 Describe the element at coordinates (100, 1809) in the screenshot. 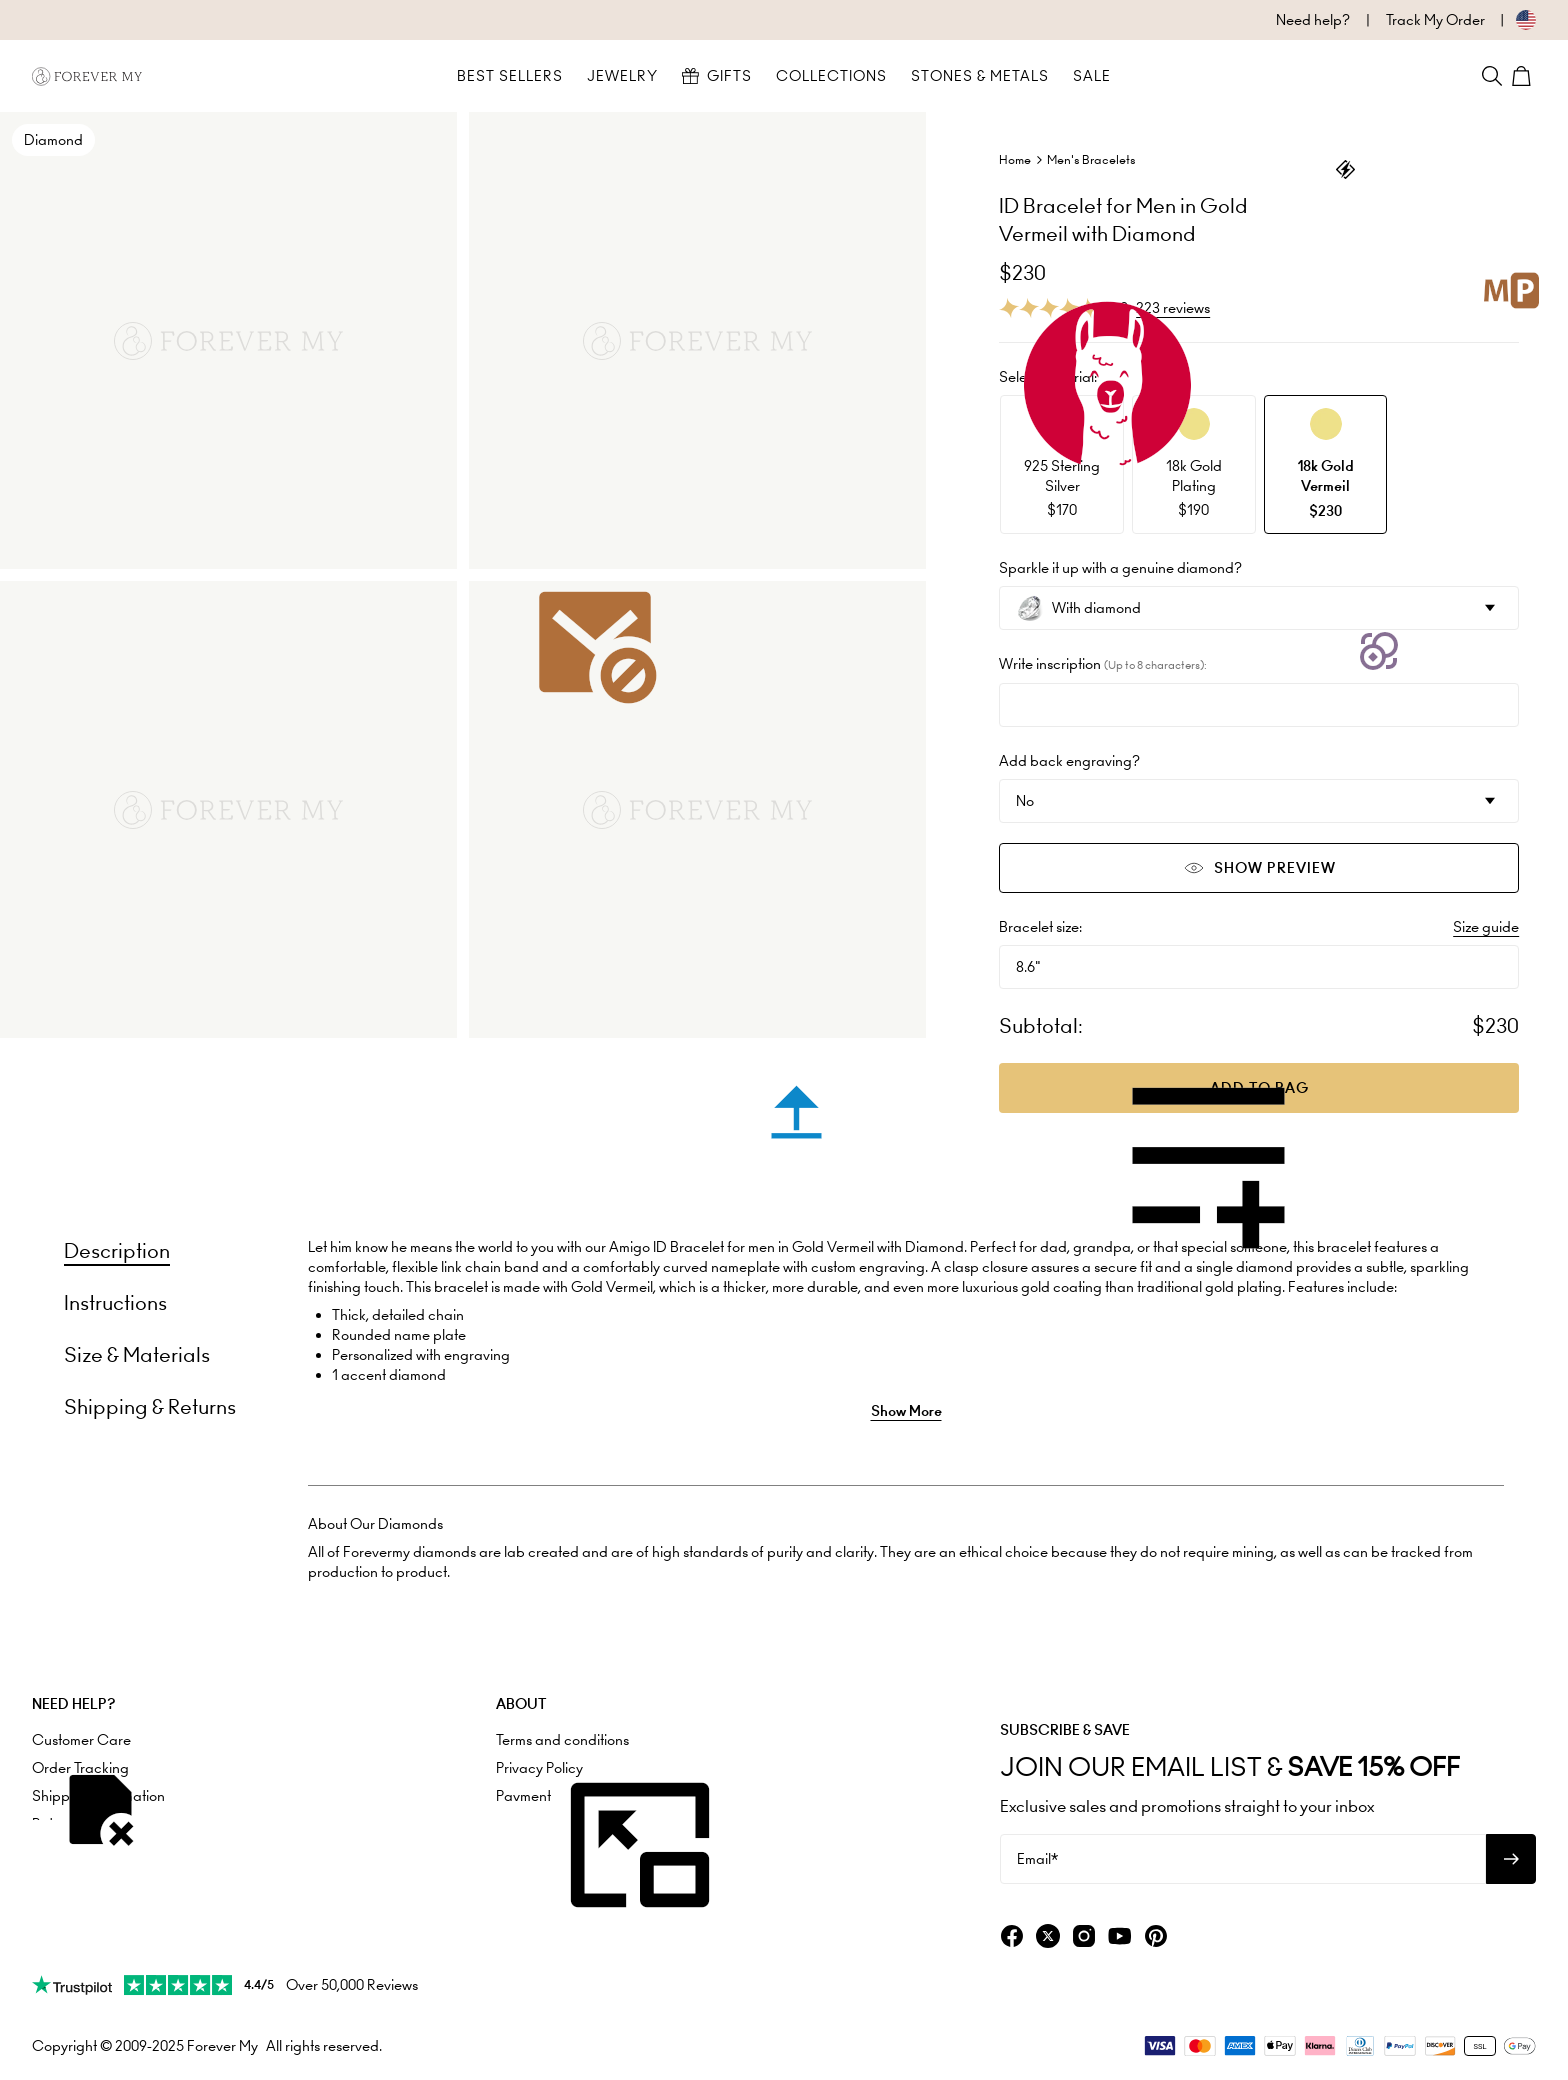

I see `close or dismiss the current file` at that location.